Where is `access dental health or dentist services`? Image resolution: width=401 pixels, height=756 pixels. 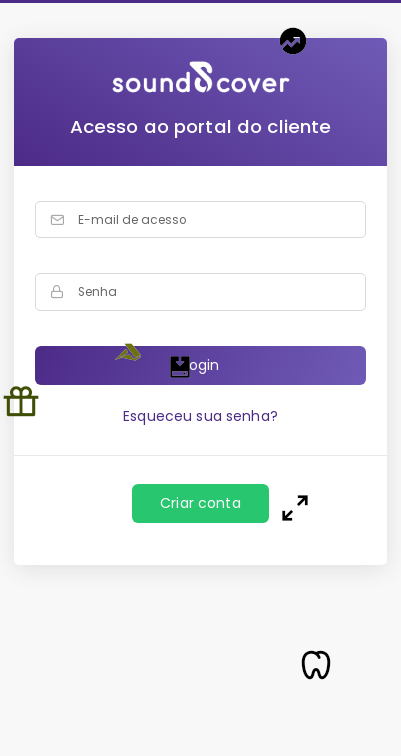
access dental health or dentist services is located at coordinates (316, 665).